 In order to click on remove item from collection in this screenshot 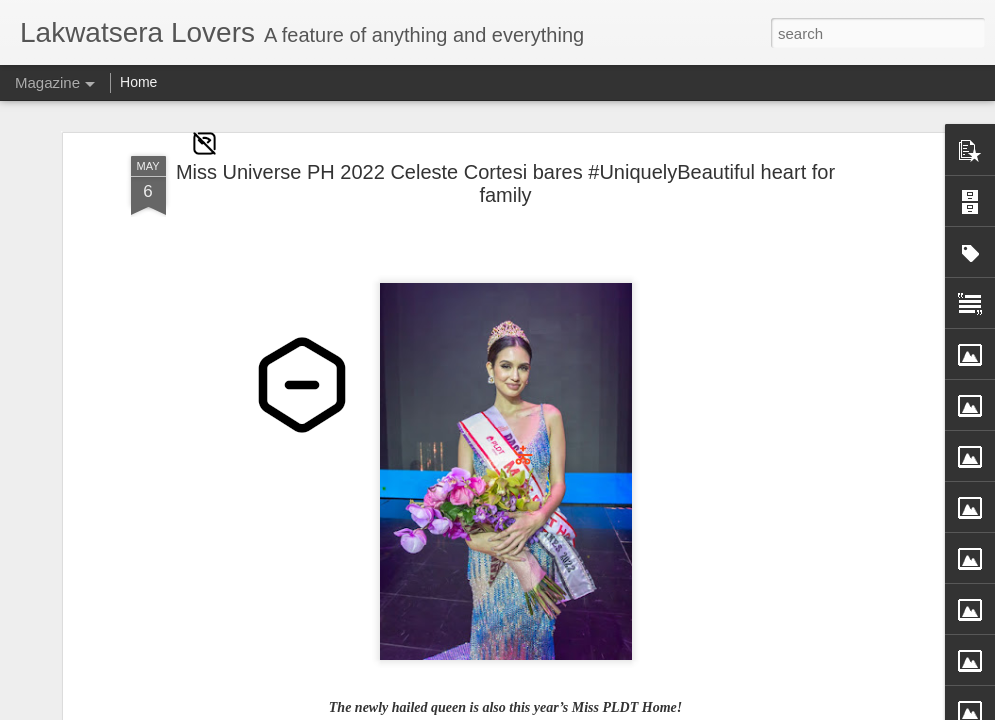, I will do `click(302, 385)`.